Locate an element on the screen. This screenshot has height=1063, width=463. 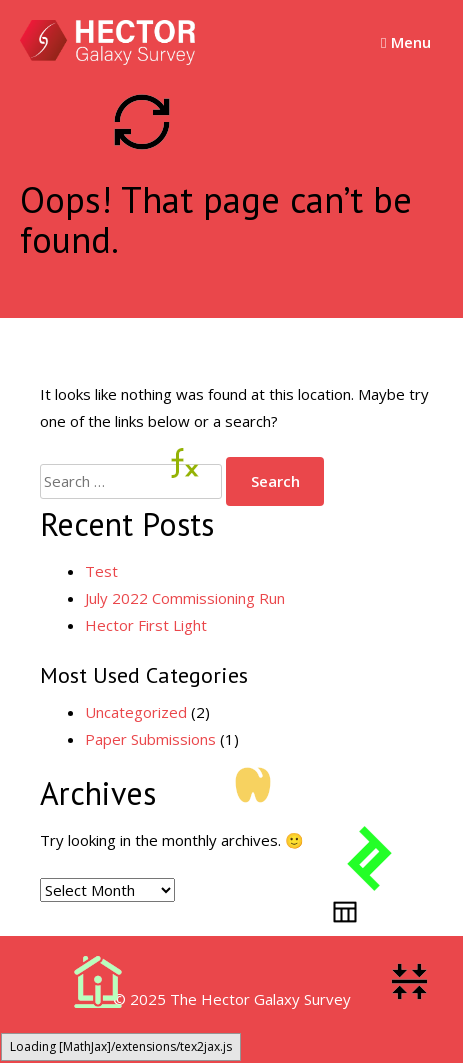
insert a mathematical formula or equation is located at coordinates (185, 463).